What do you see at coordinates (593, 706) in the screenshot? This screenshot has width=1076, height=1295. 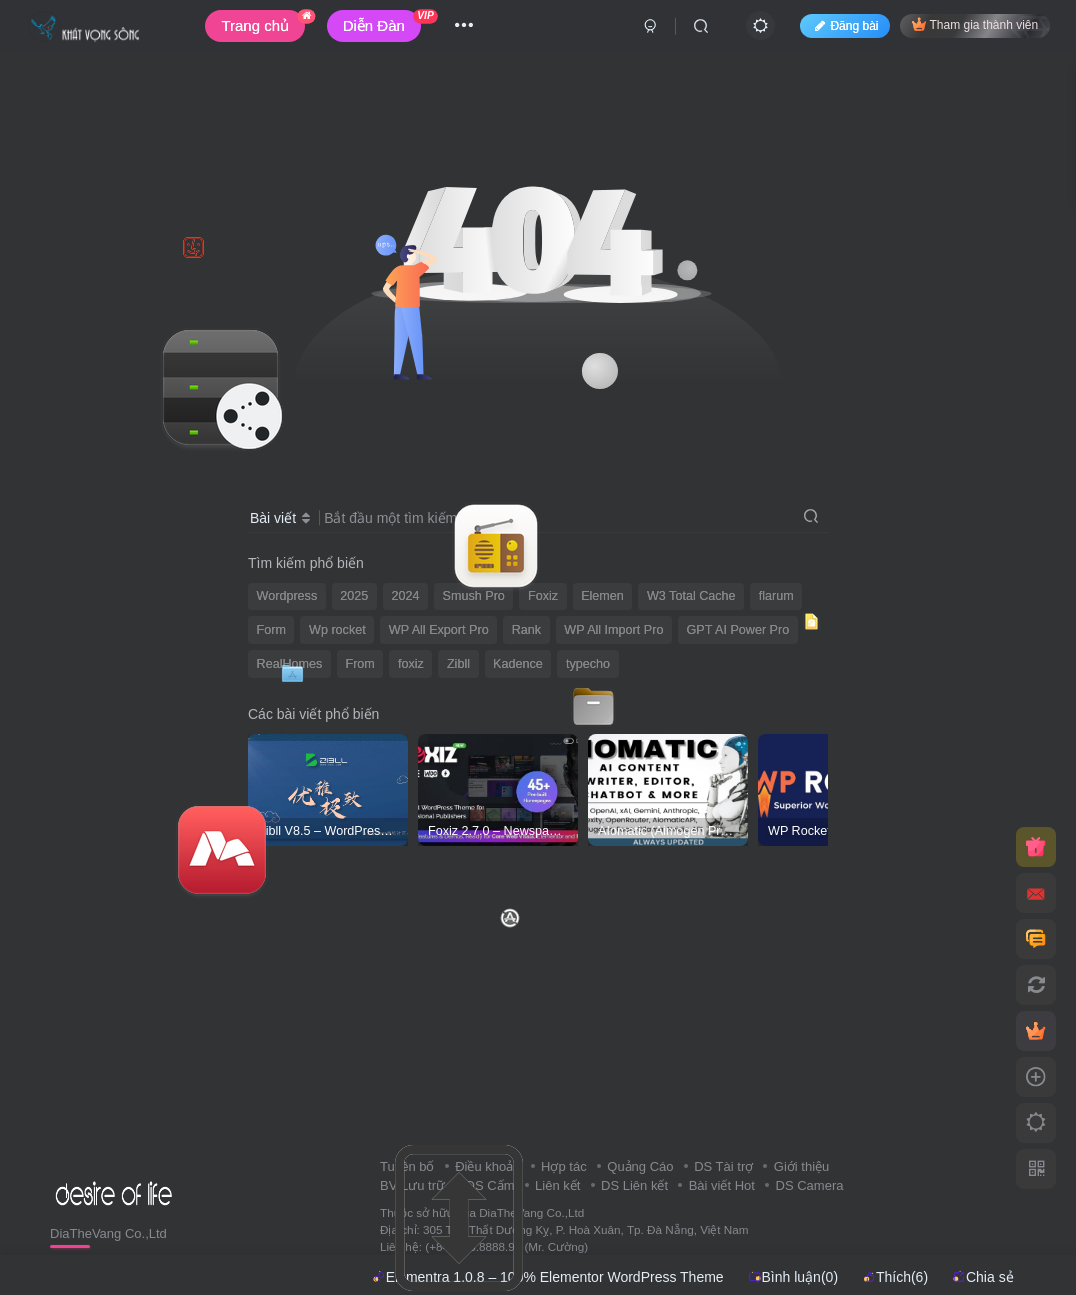 I see `open the file manager application` at bounding box center [593, 706].